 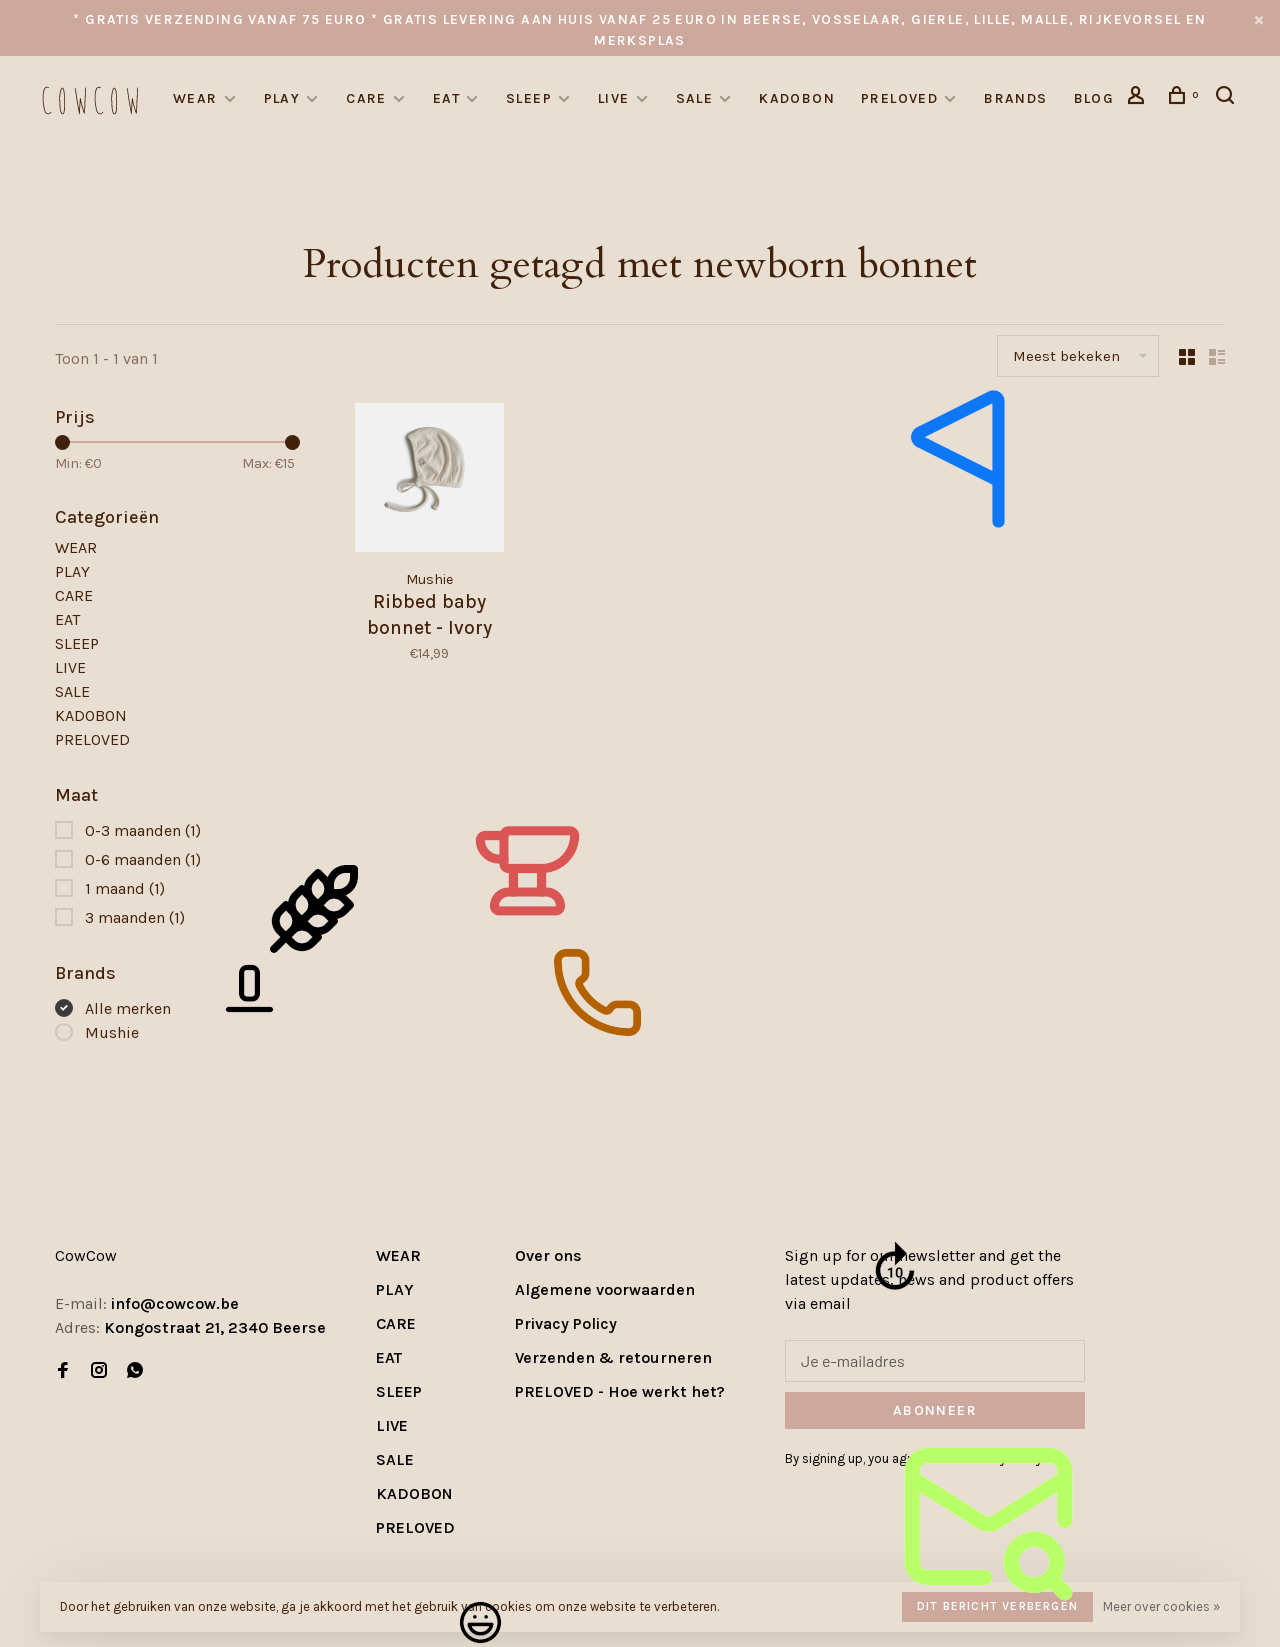 I want to click on skip forward 10 seconds in media playback, so click(x=895, y=1268).